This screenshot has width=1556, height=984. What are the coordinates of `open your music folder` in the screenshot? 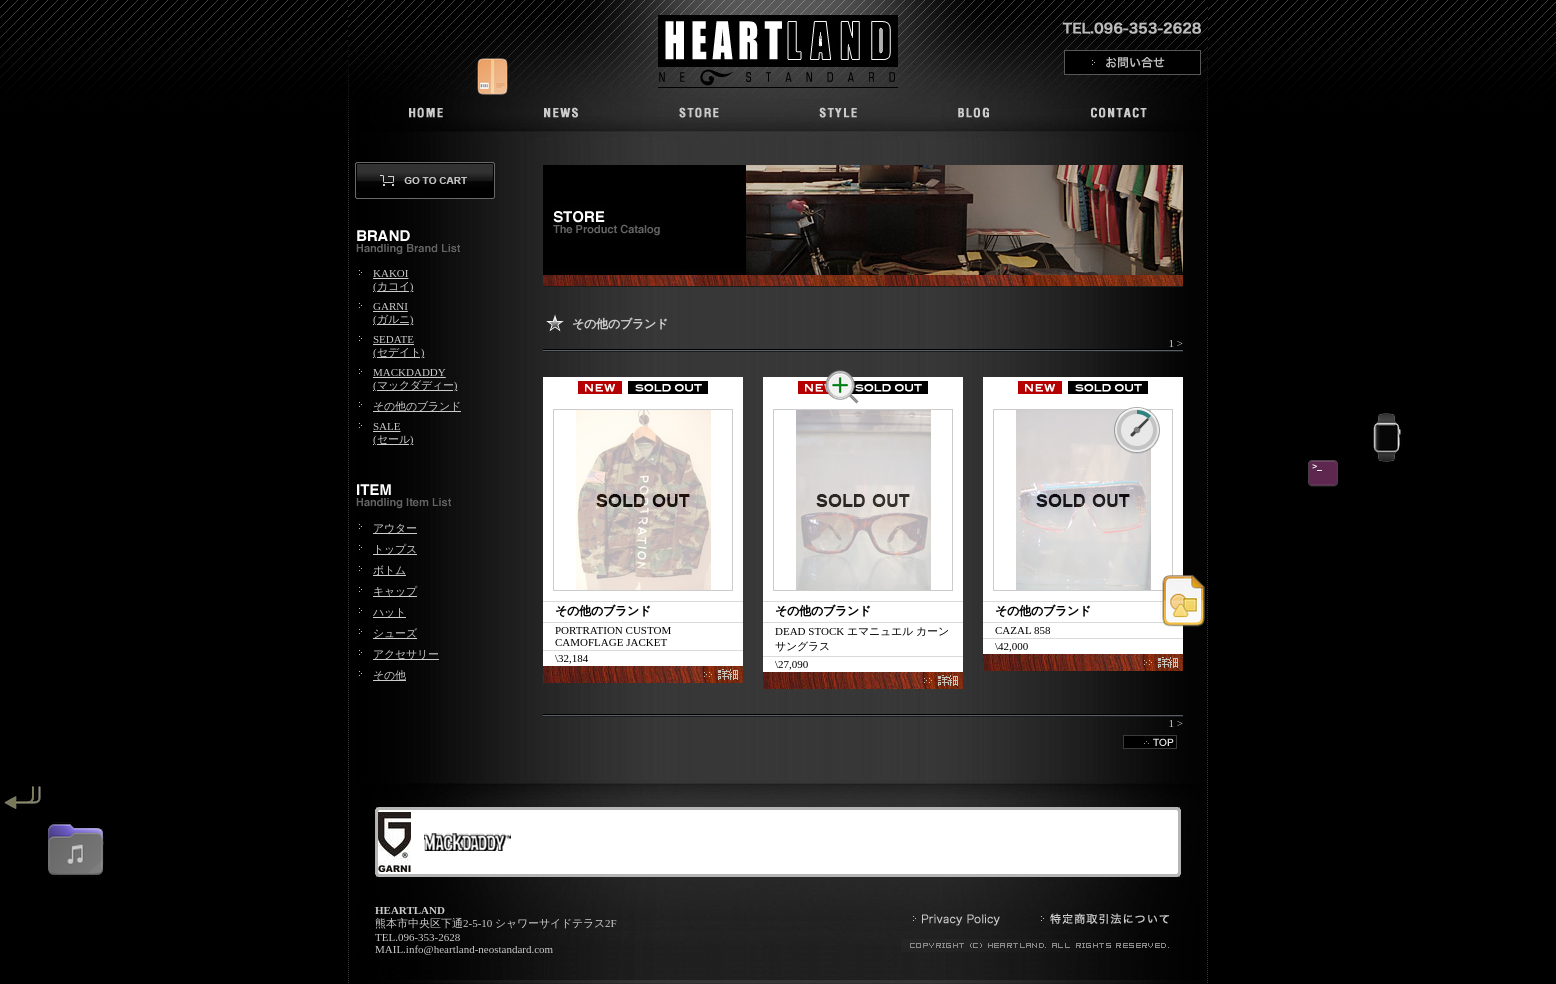 It's located at (75, 849).